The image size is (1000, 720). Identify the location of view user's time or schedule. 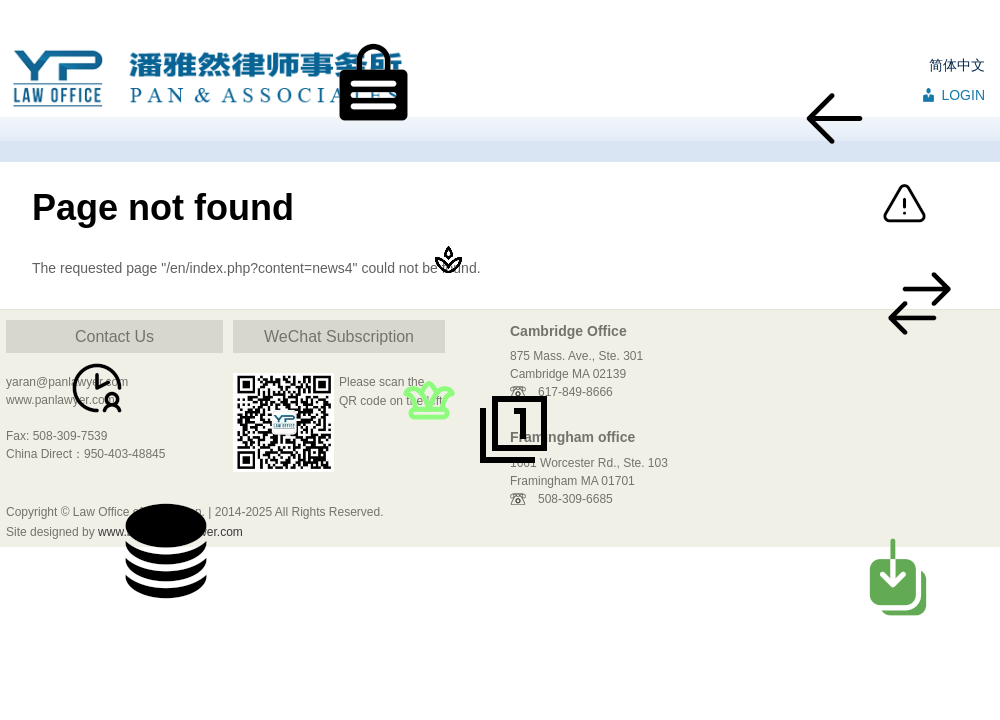
(97, 388).